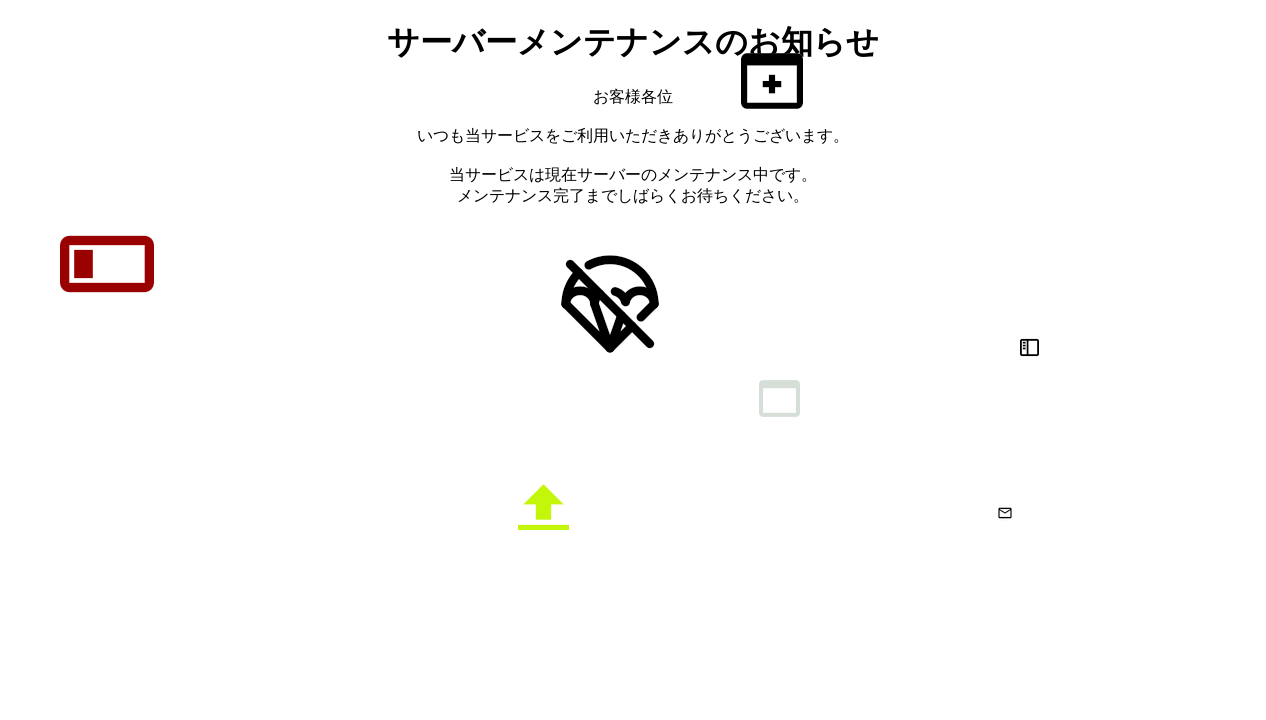 The height and width of the screenshot is (720, 1266). I want to click on upload a file or document, so click(543, 504).